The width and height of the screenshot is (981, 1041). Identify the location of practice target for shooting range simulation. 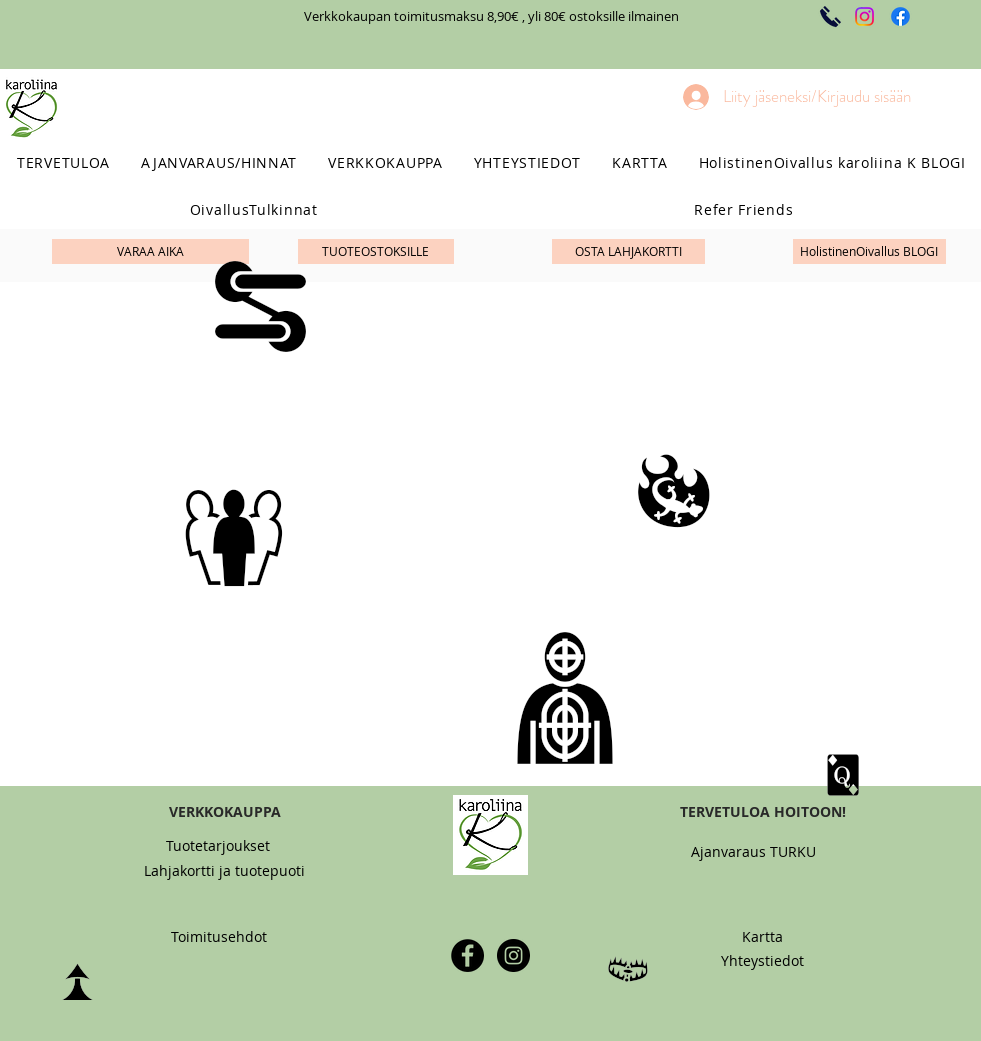
(565, 698).